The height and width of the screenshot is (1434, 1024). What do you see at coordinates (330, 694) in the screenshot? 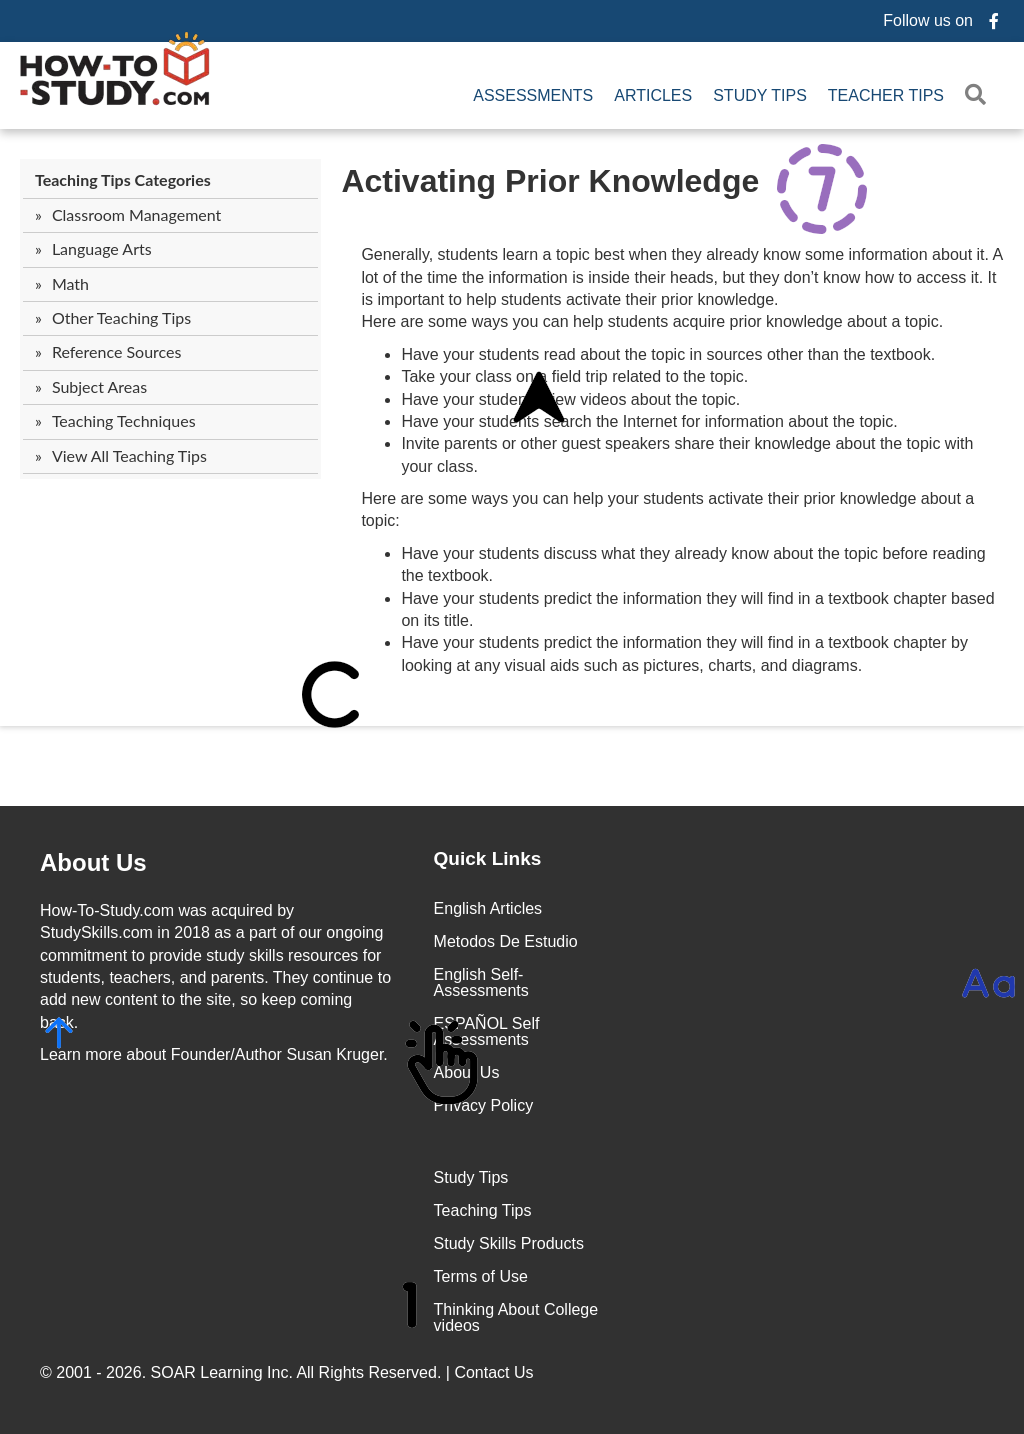
I see `indicates the letter C or a C-related category` at bounding box center [330, 694].